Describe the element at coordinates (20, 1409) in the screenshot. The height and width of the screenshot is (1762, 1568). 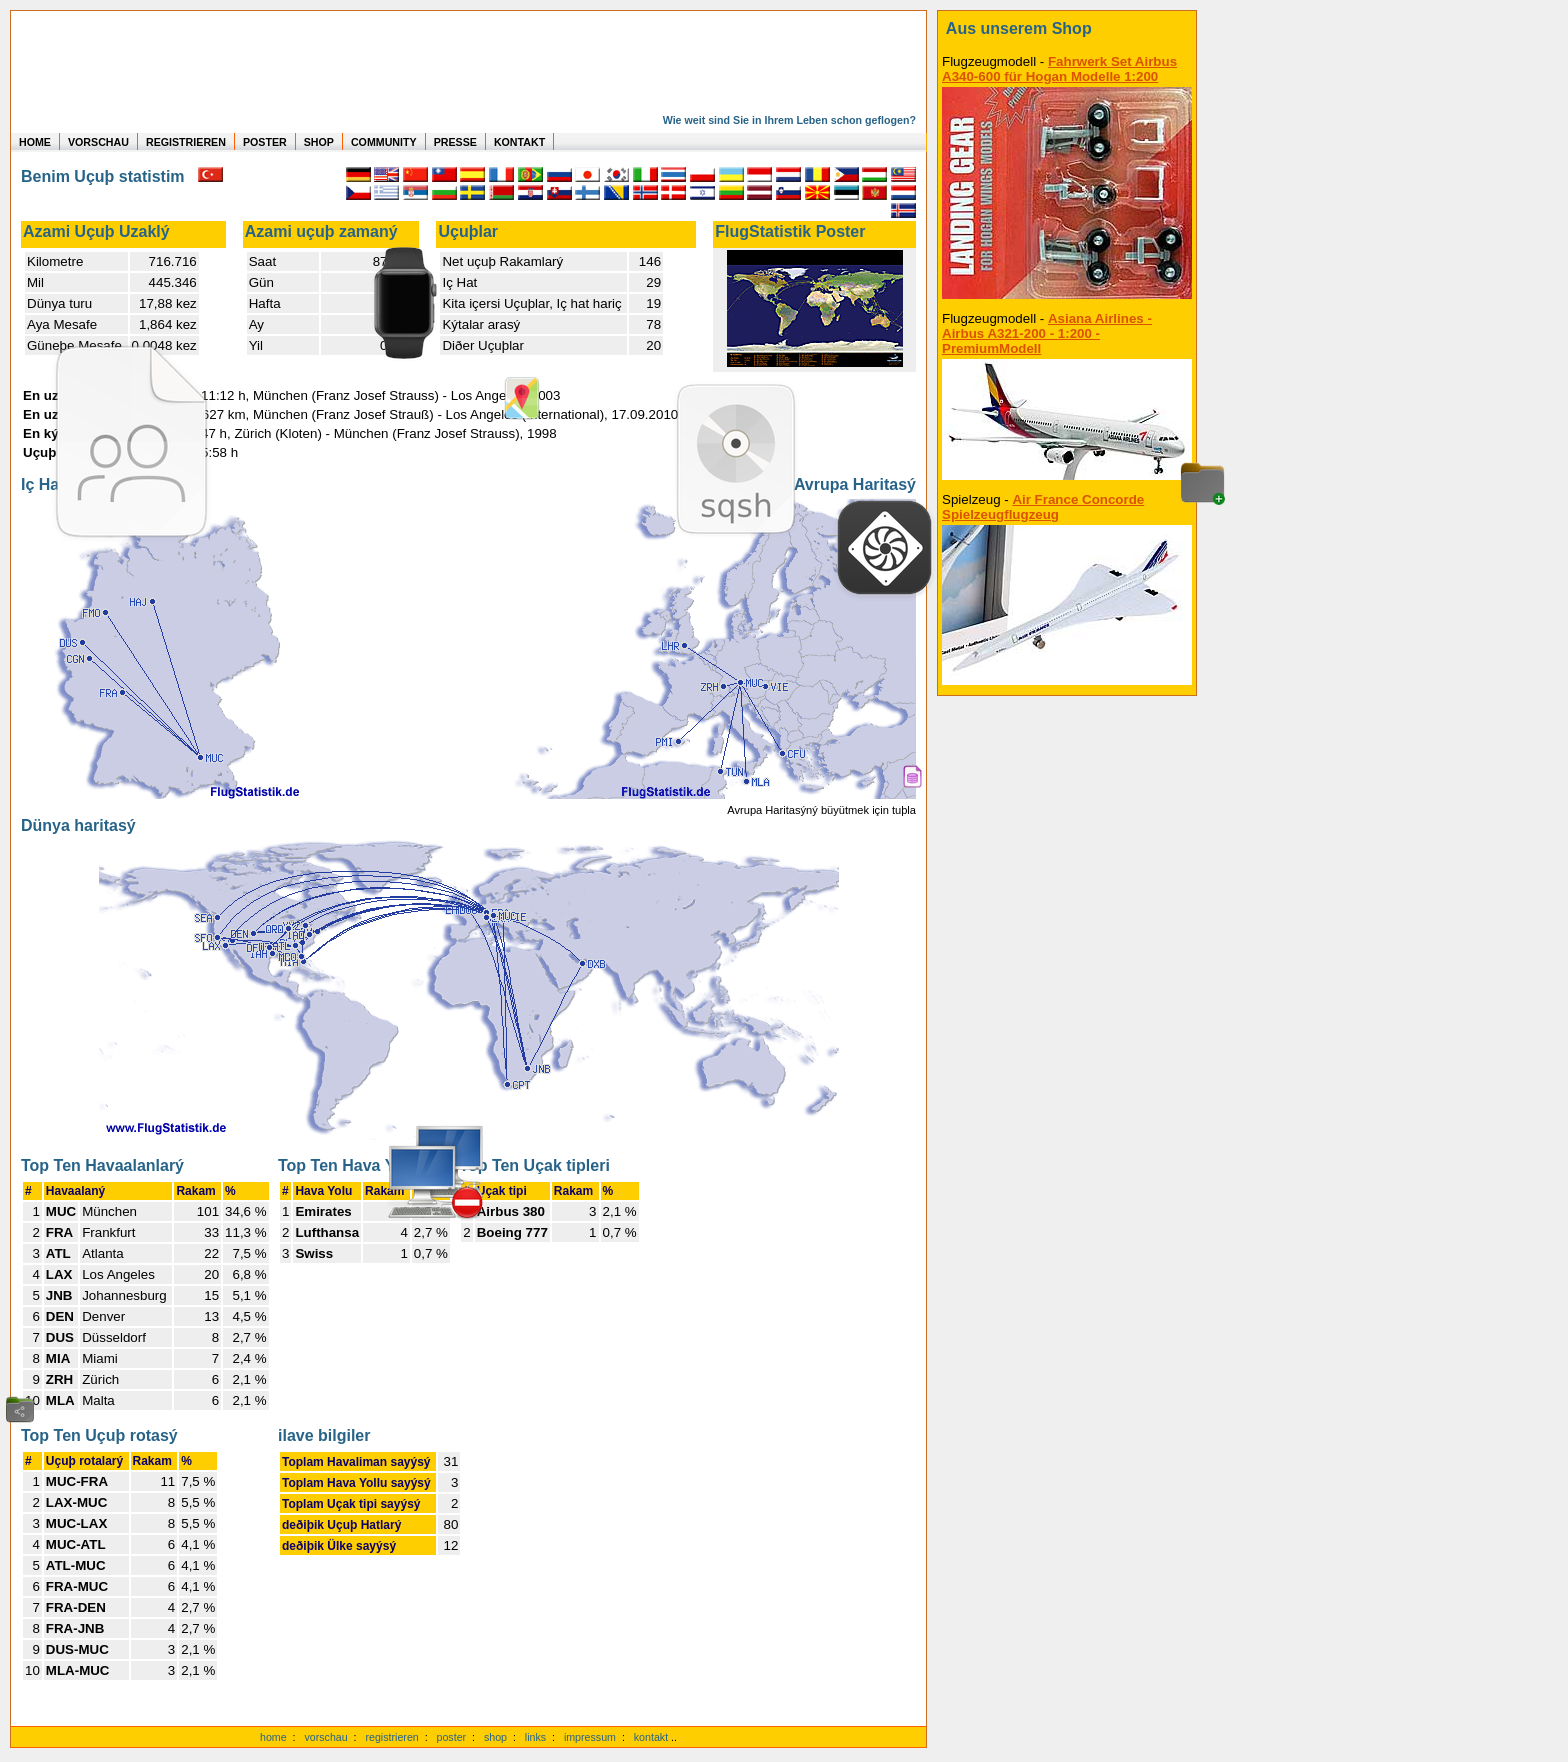
I see `access your public shared folder` at that location.